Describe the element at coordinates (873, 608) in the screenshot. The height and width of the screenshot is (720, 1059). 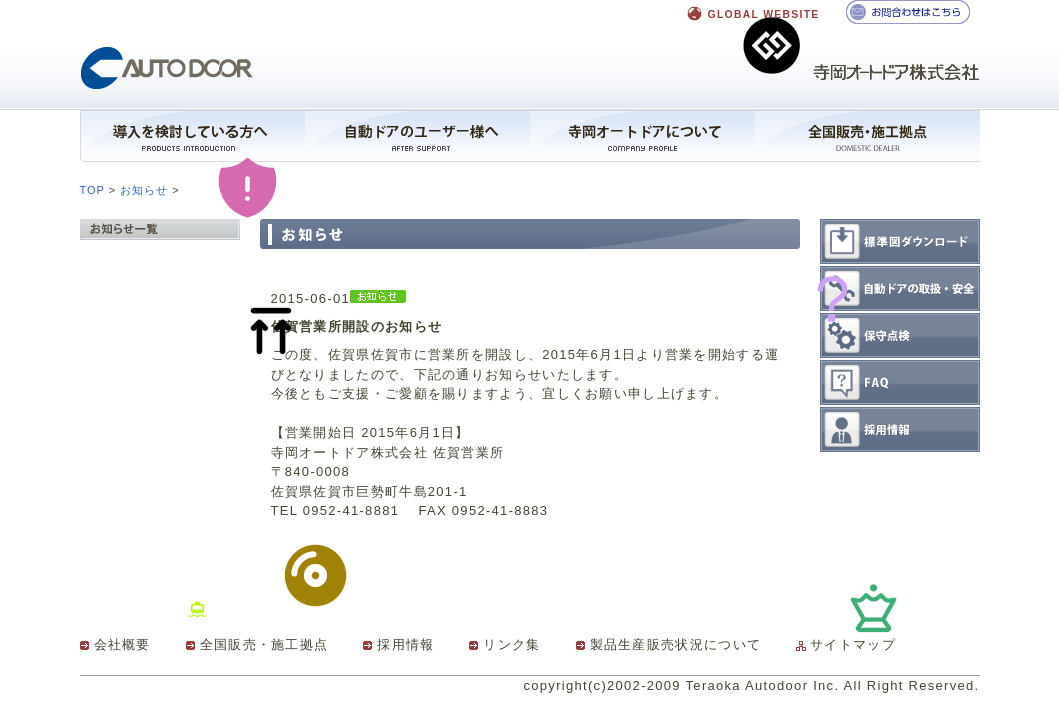
I see `select queen piece in chess game` at that location.